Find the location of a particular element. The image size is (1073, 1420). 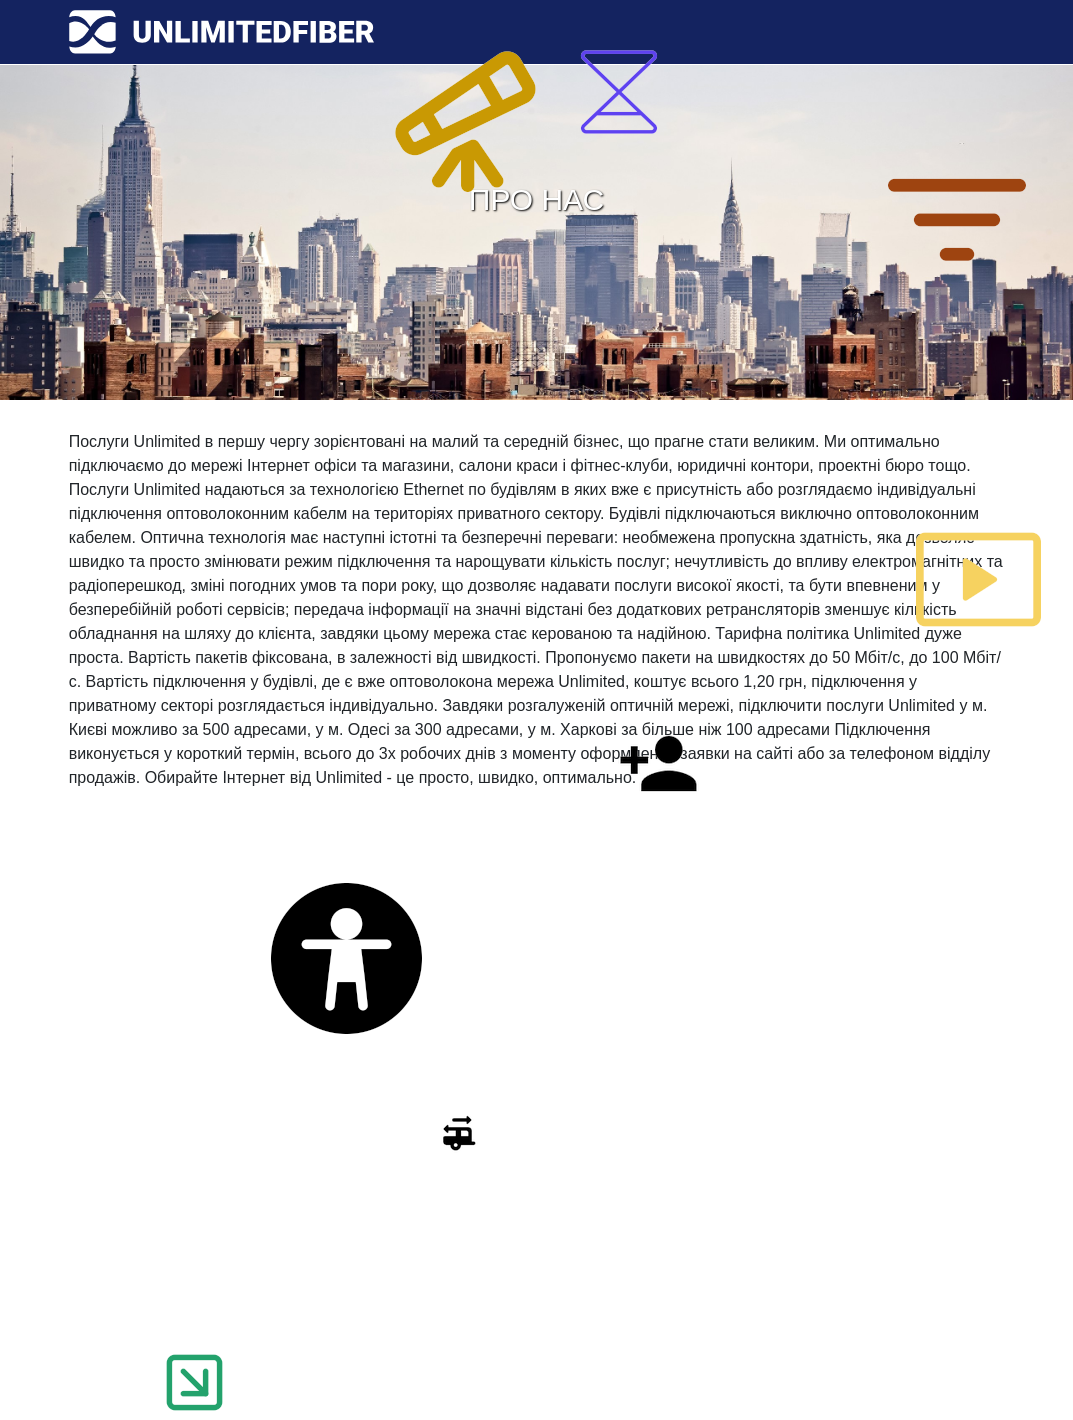

indicates time running low or nearly expired is located at coordinates (619, 92).